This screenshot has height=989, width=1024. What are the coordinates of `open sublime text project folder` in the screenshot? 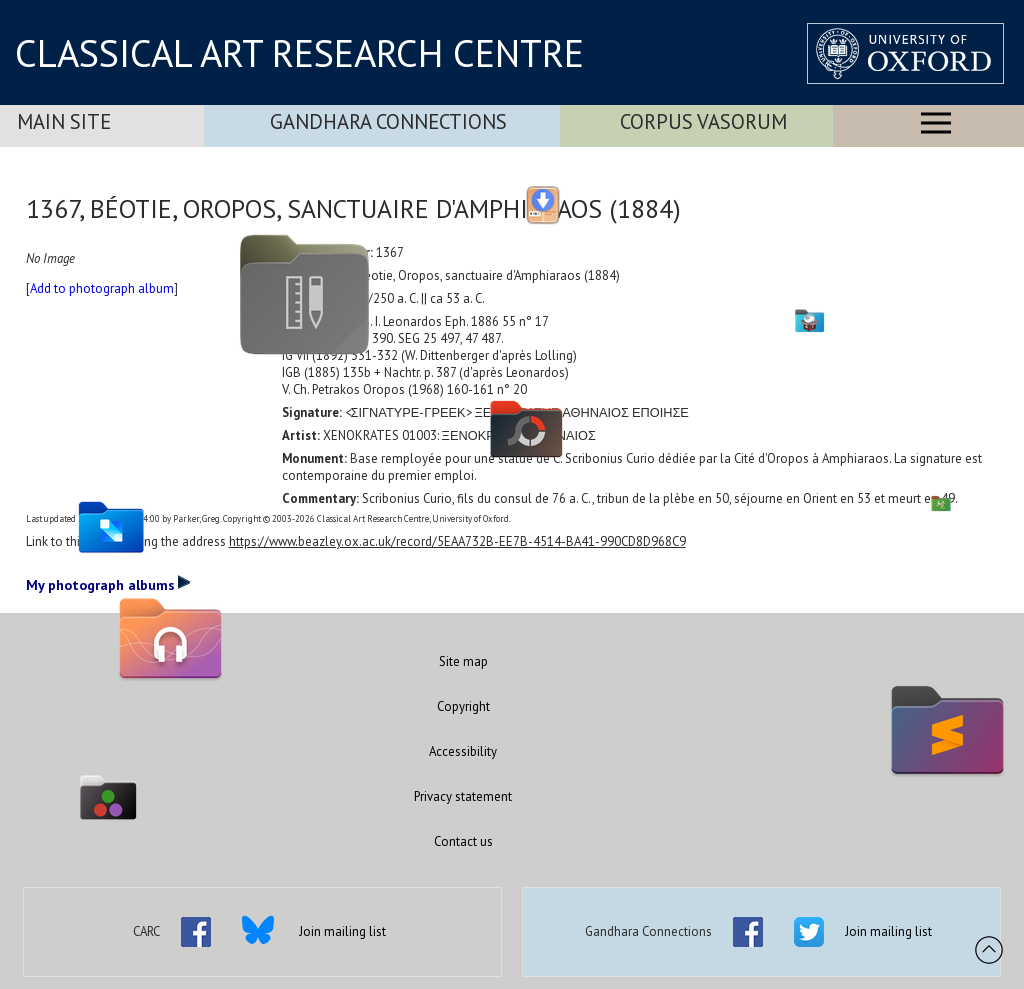 It's located at (947, 733).